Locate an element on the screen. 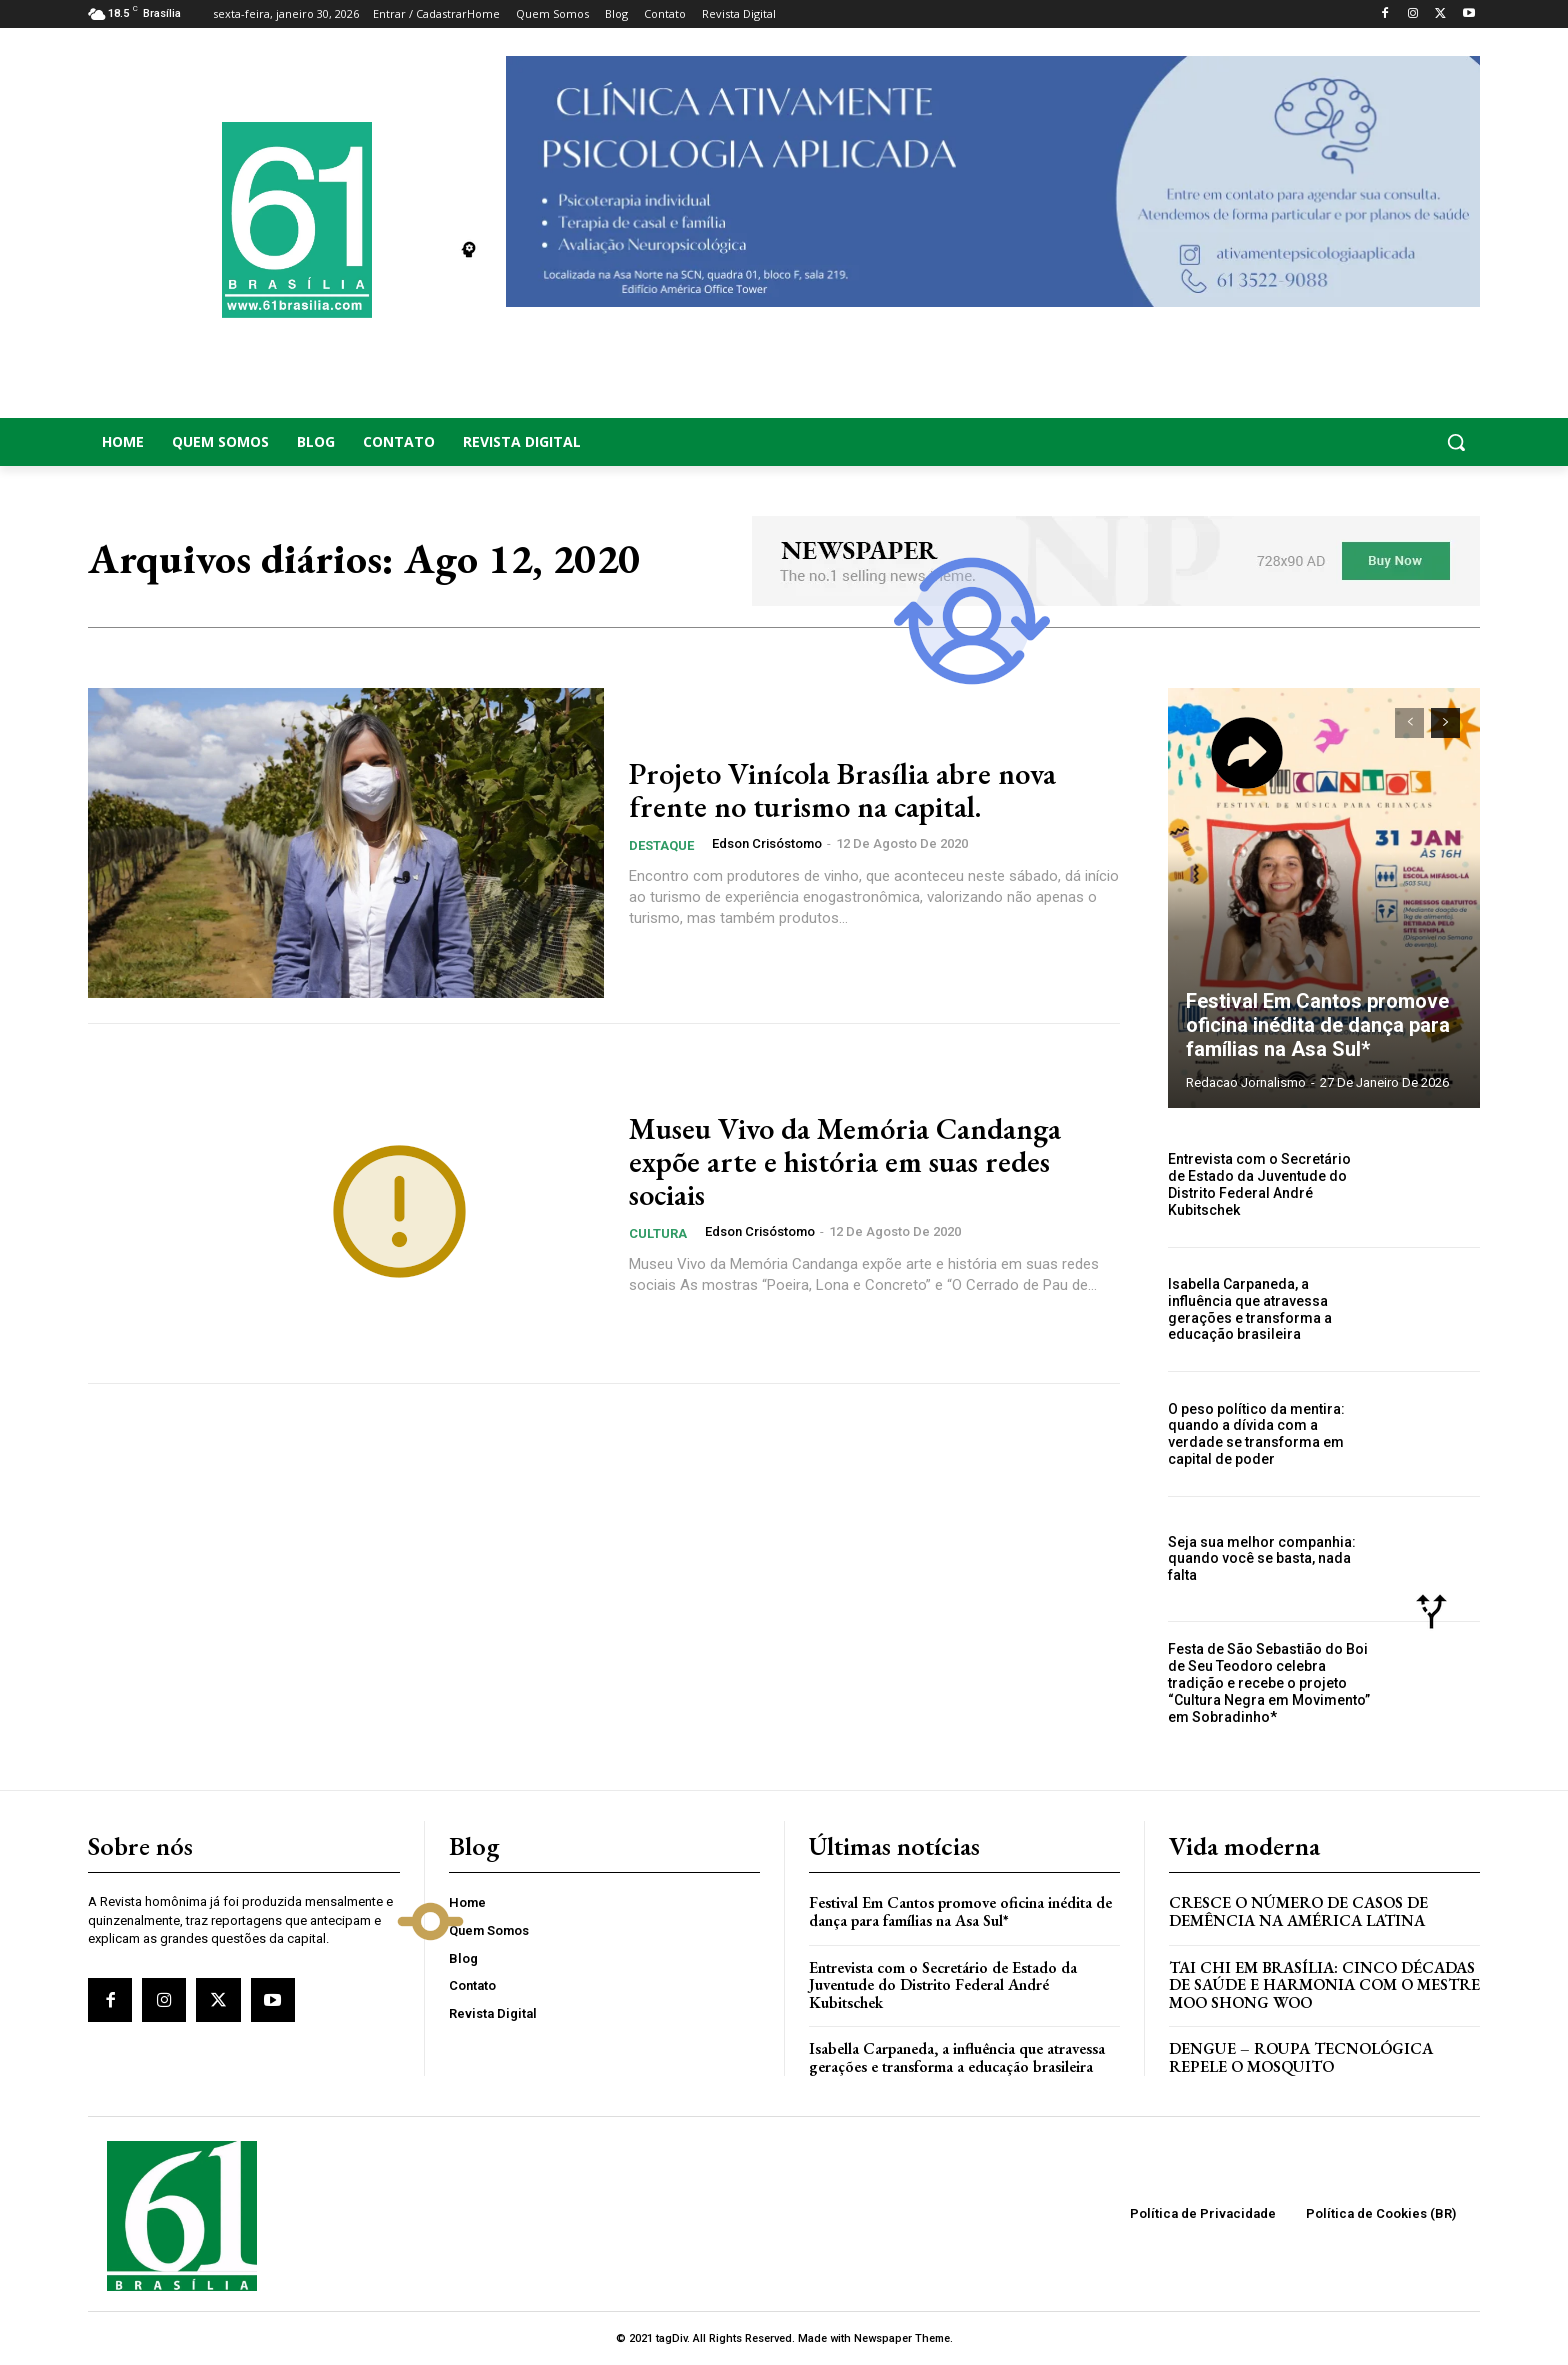 The image size is (1568, 2365). indicates a warning or caution state is located at coordinates (399, 1211).